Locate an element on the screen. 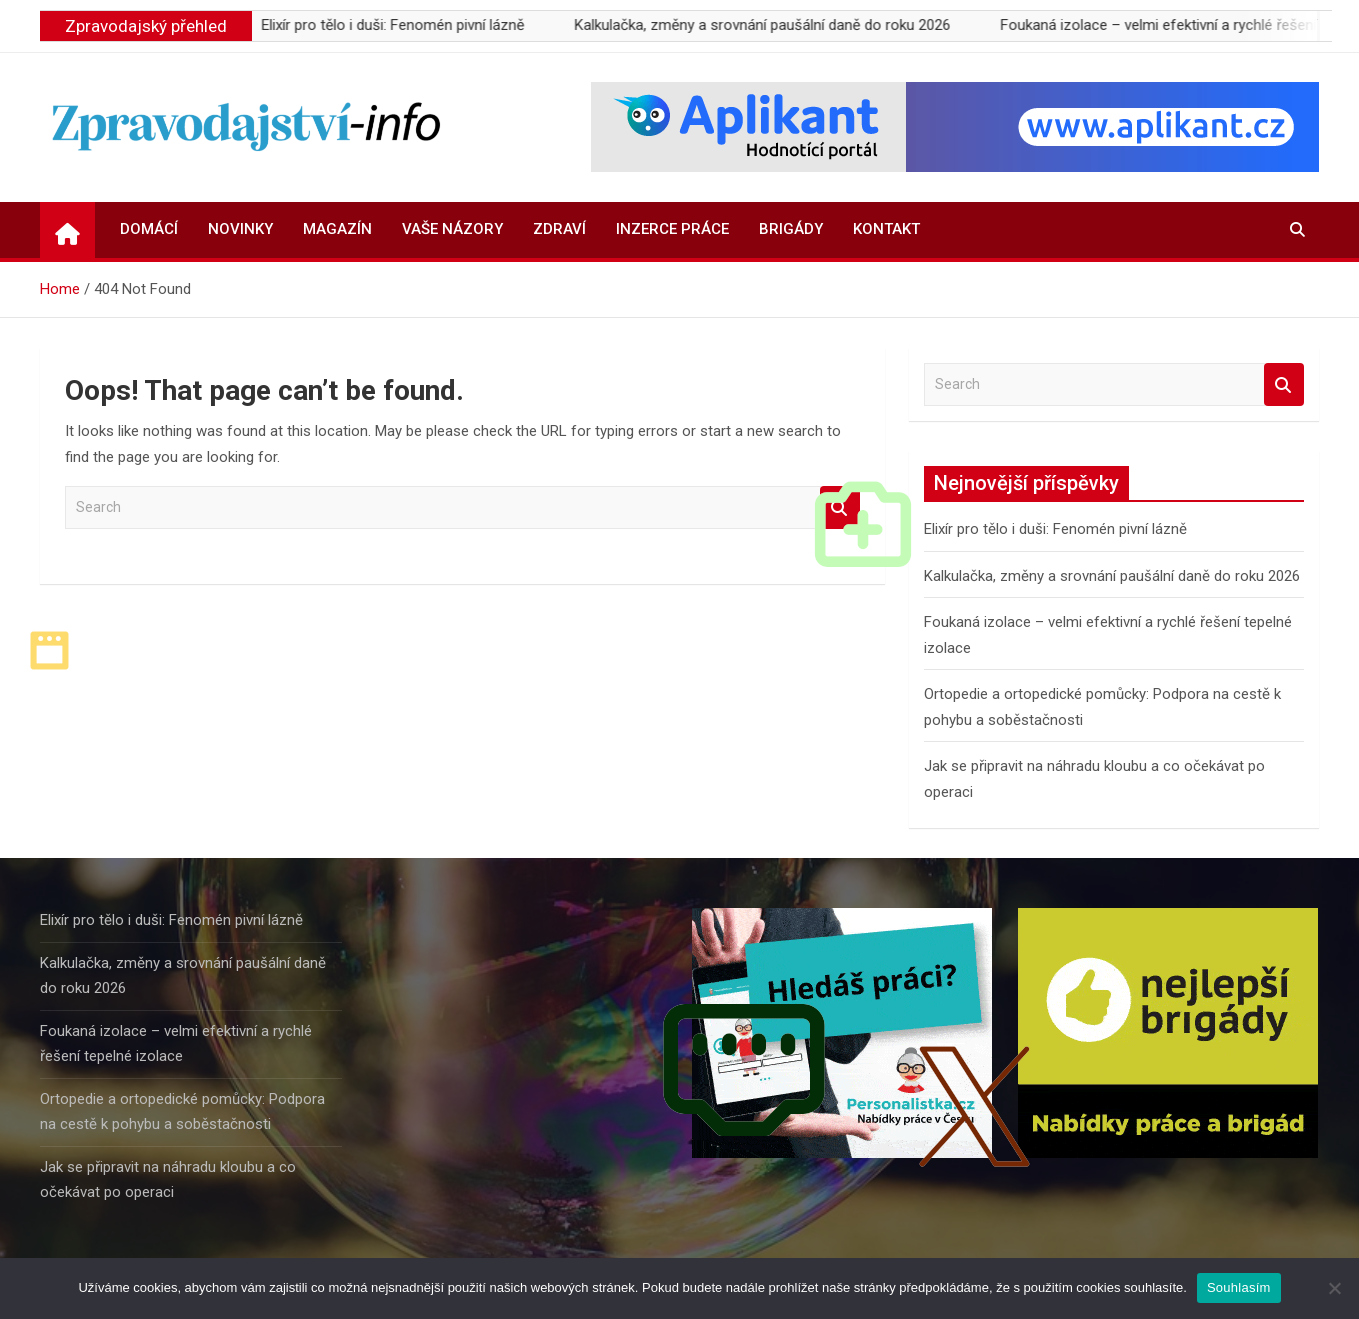 The height and width of the screenshot is (1319, 1359). connect via ethernet or wired network is located at coordinates (744, 1070).